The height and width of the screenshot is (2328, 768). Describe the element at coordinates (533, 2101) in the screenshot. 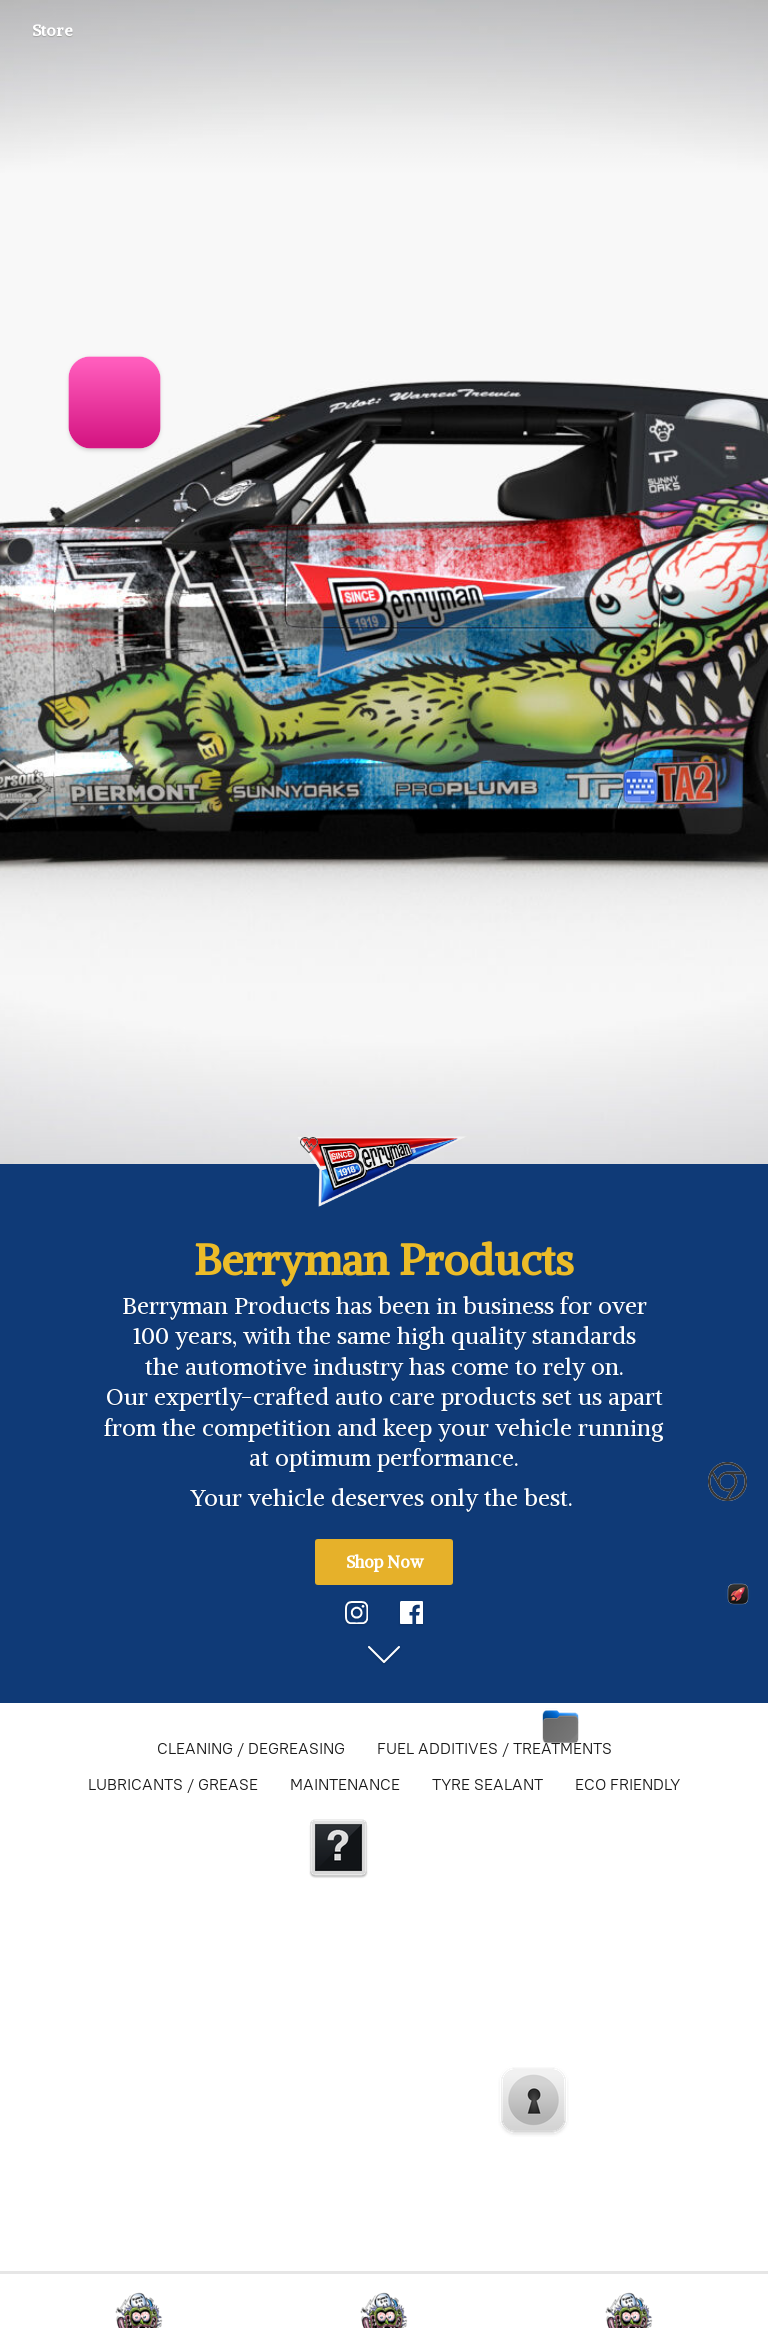

I see `enter password to authenticate` at that location.